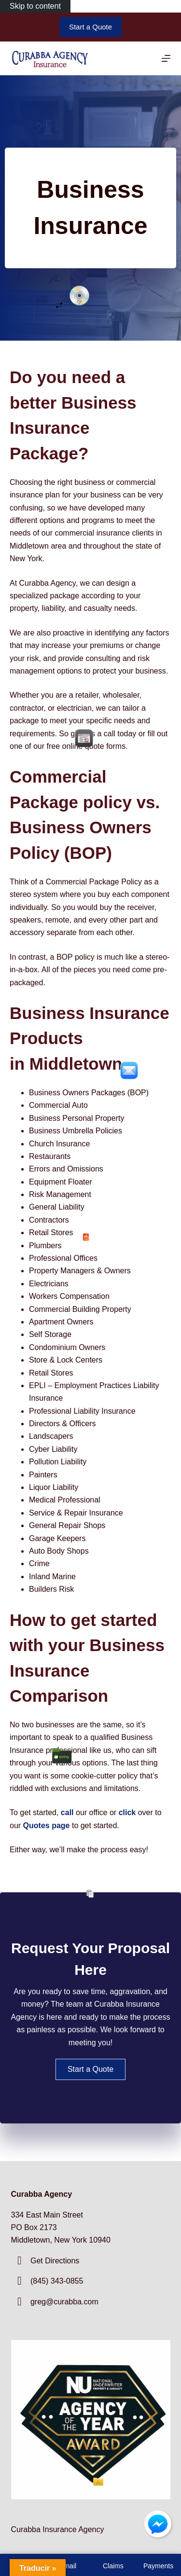 Image resolution: width=181 pixels, height=2576 pixels. I want to click on indicates multiple stops on a route, so click(59, 305).